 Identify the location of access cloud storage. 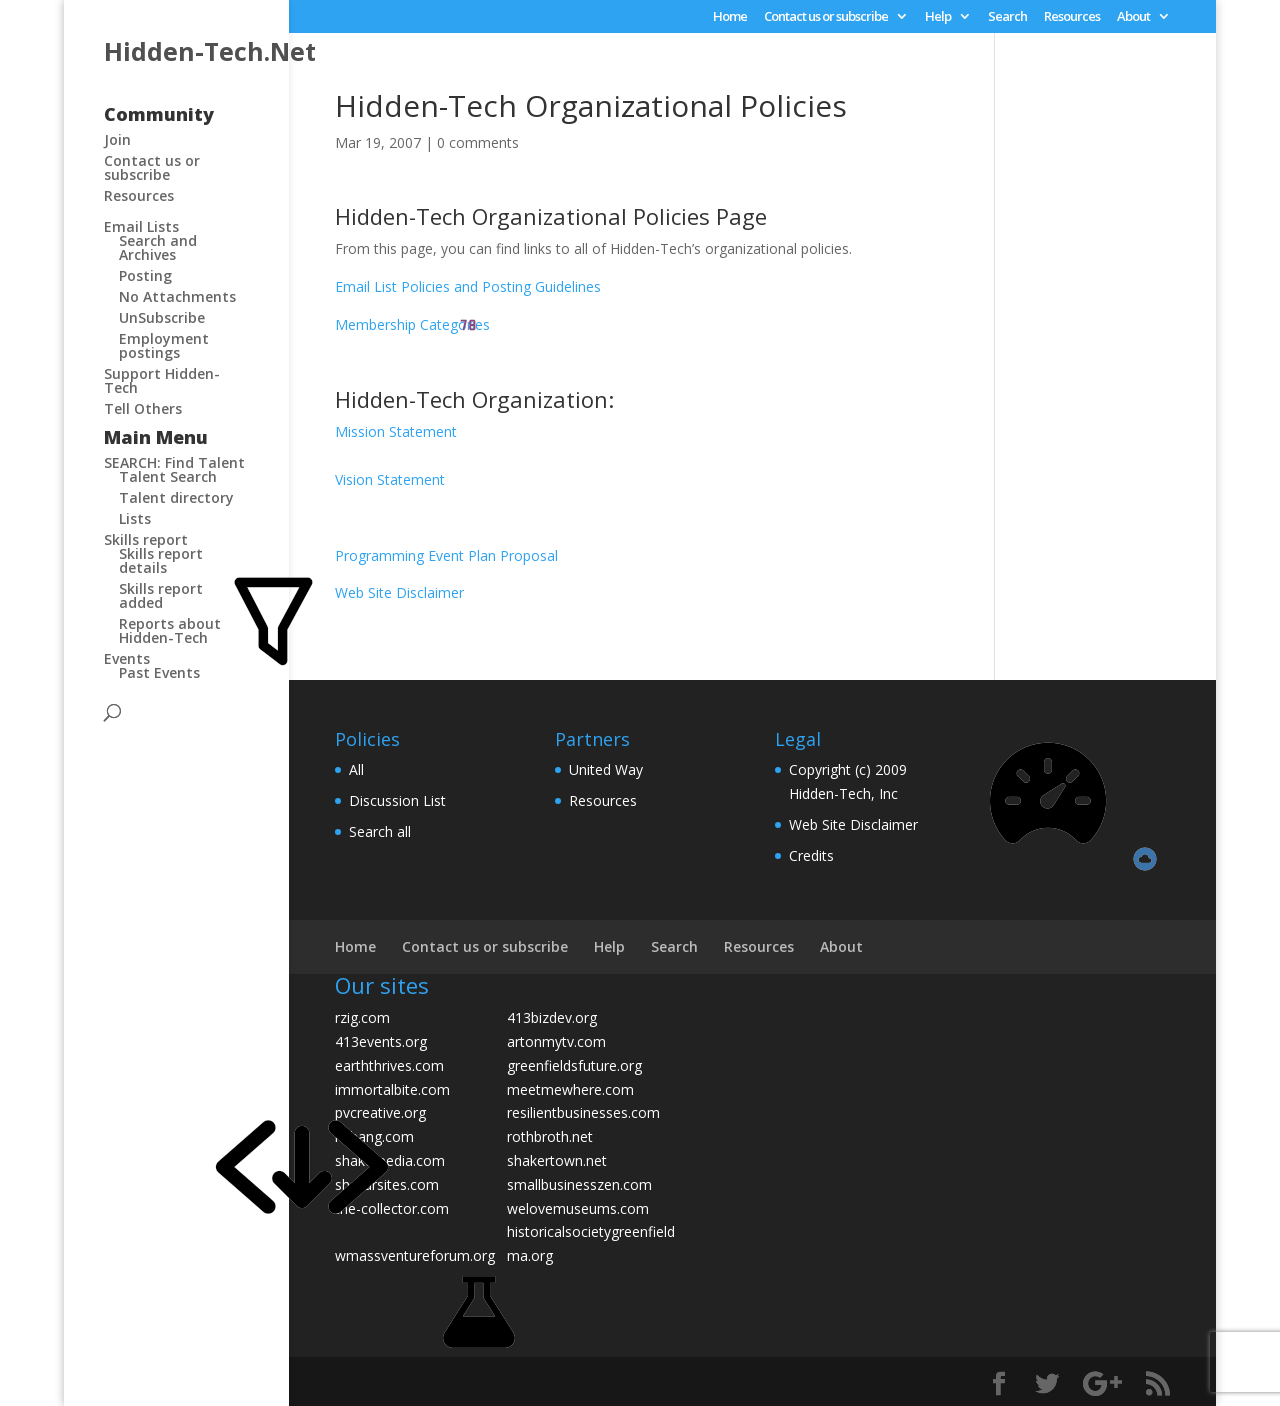
(1145, 859).